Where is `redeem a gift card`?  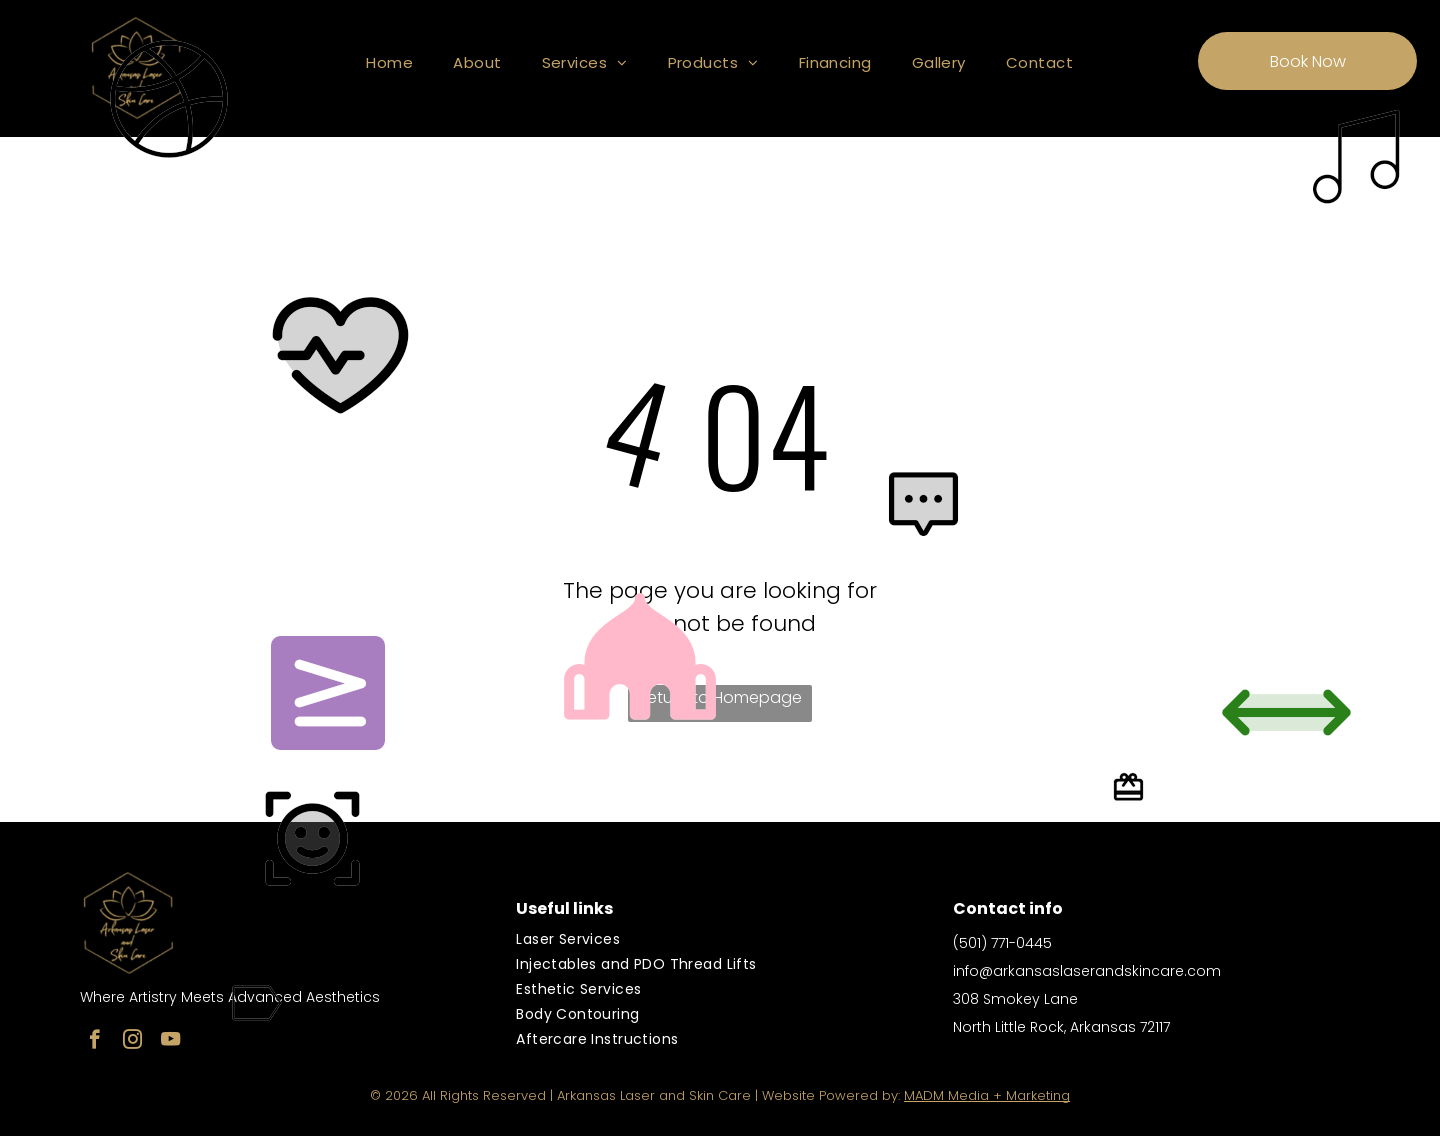
redeem a gift card is located at coordinates (1128, 787).